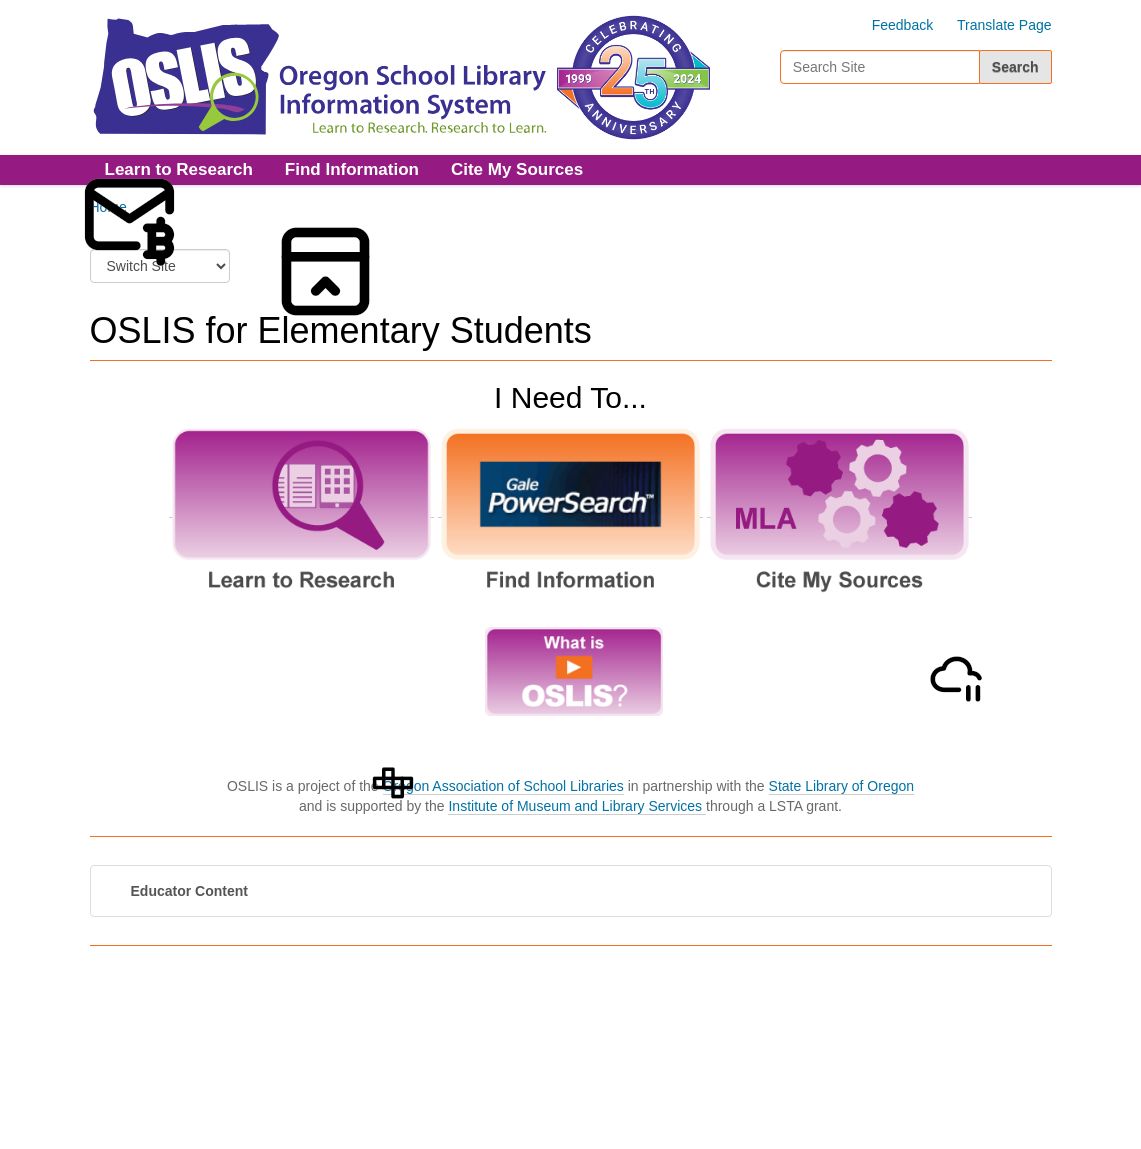 The image size is (1141, 1149). I want to click on pause cloud sync or upload, so click(956, 675).